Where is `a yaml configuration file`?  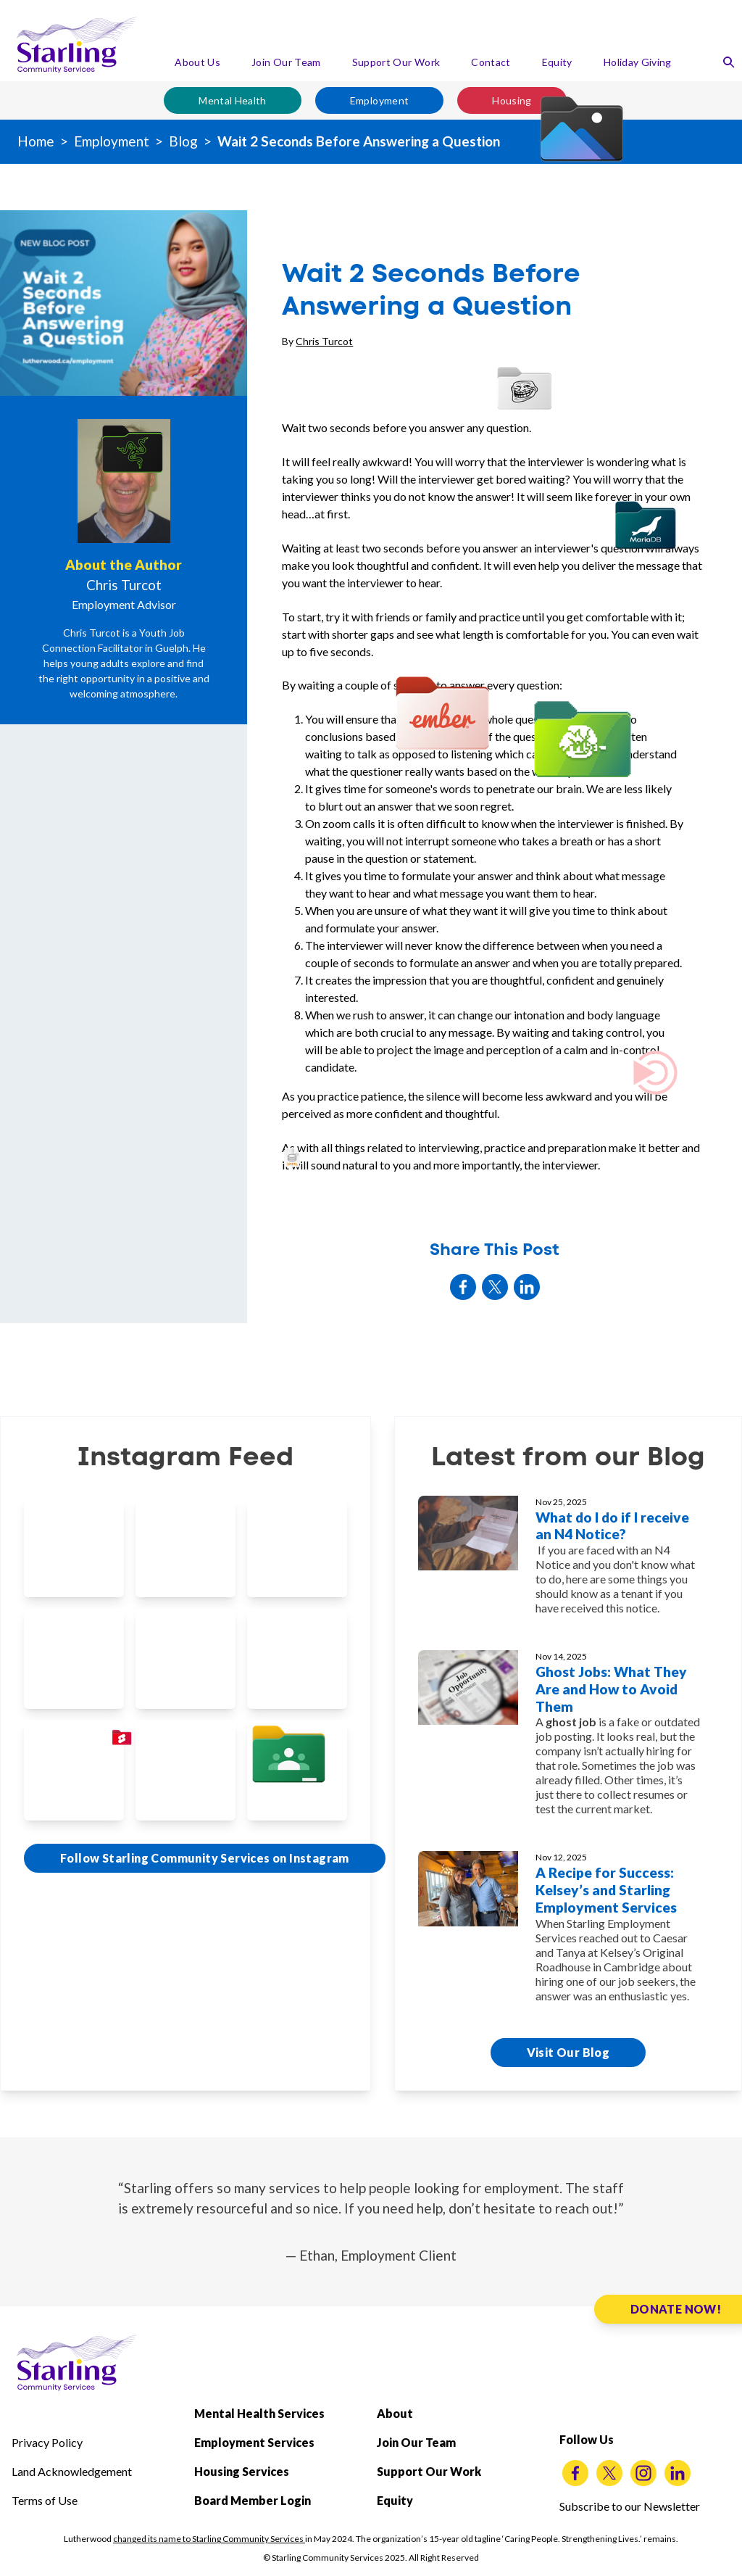 a yaml configuration file is located at coordinates (292, 1158).